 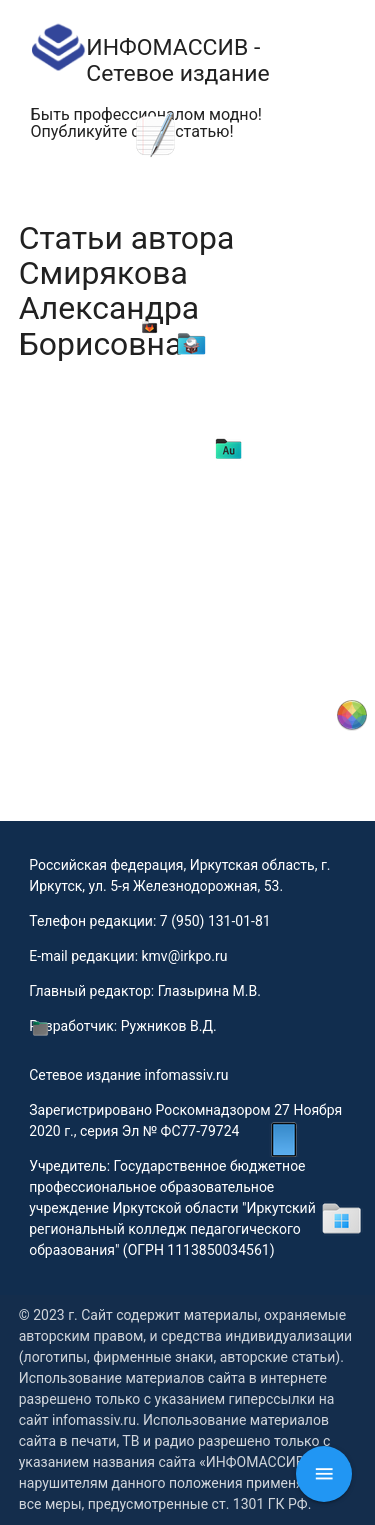 I want to click on open the windows 11 system folder, so click(x=341, y=1219).